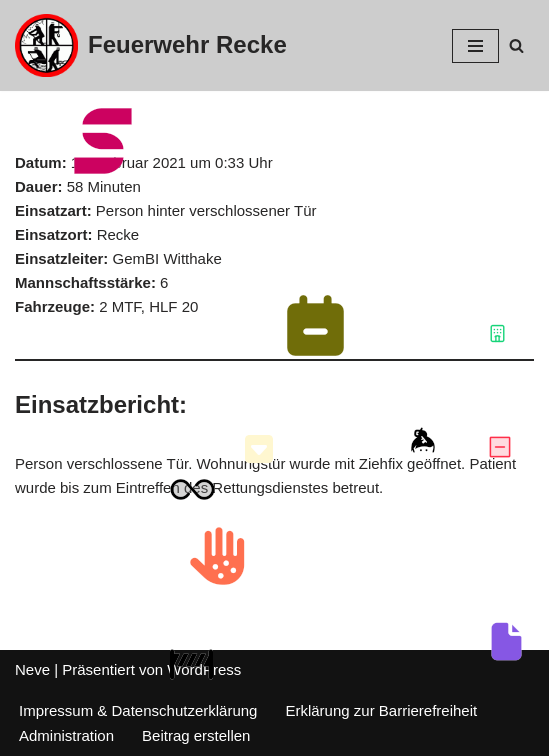  Describe the element at coordinates (497, 333) in the screenshot. I see `find nearby hotels or accommodations` at that location.